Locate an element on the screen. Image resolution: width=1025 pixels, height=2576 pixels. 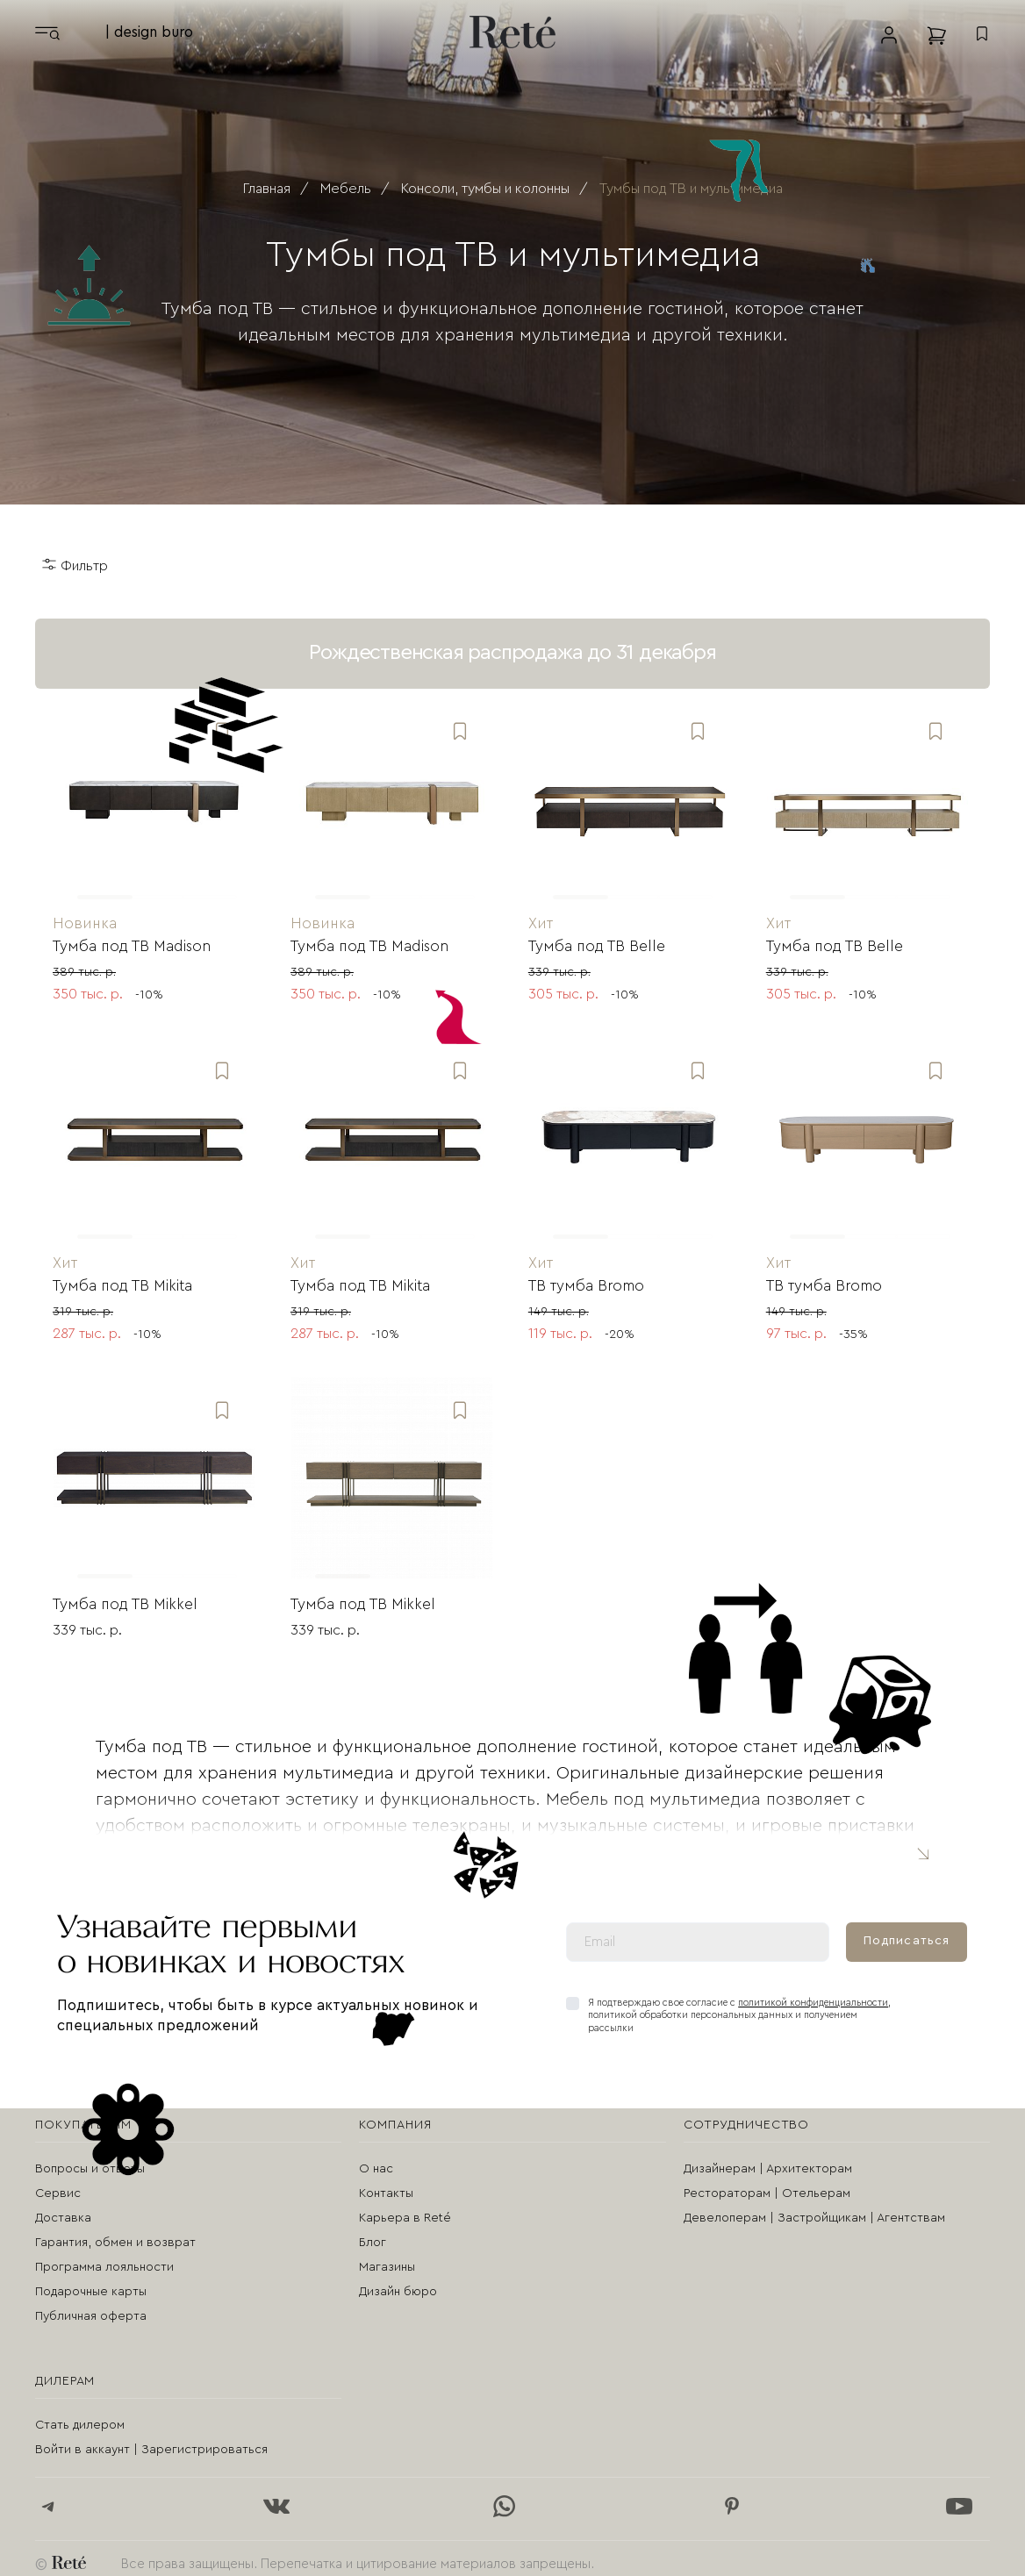
construction or building materials inventory is located at coordinates (227, 723).